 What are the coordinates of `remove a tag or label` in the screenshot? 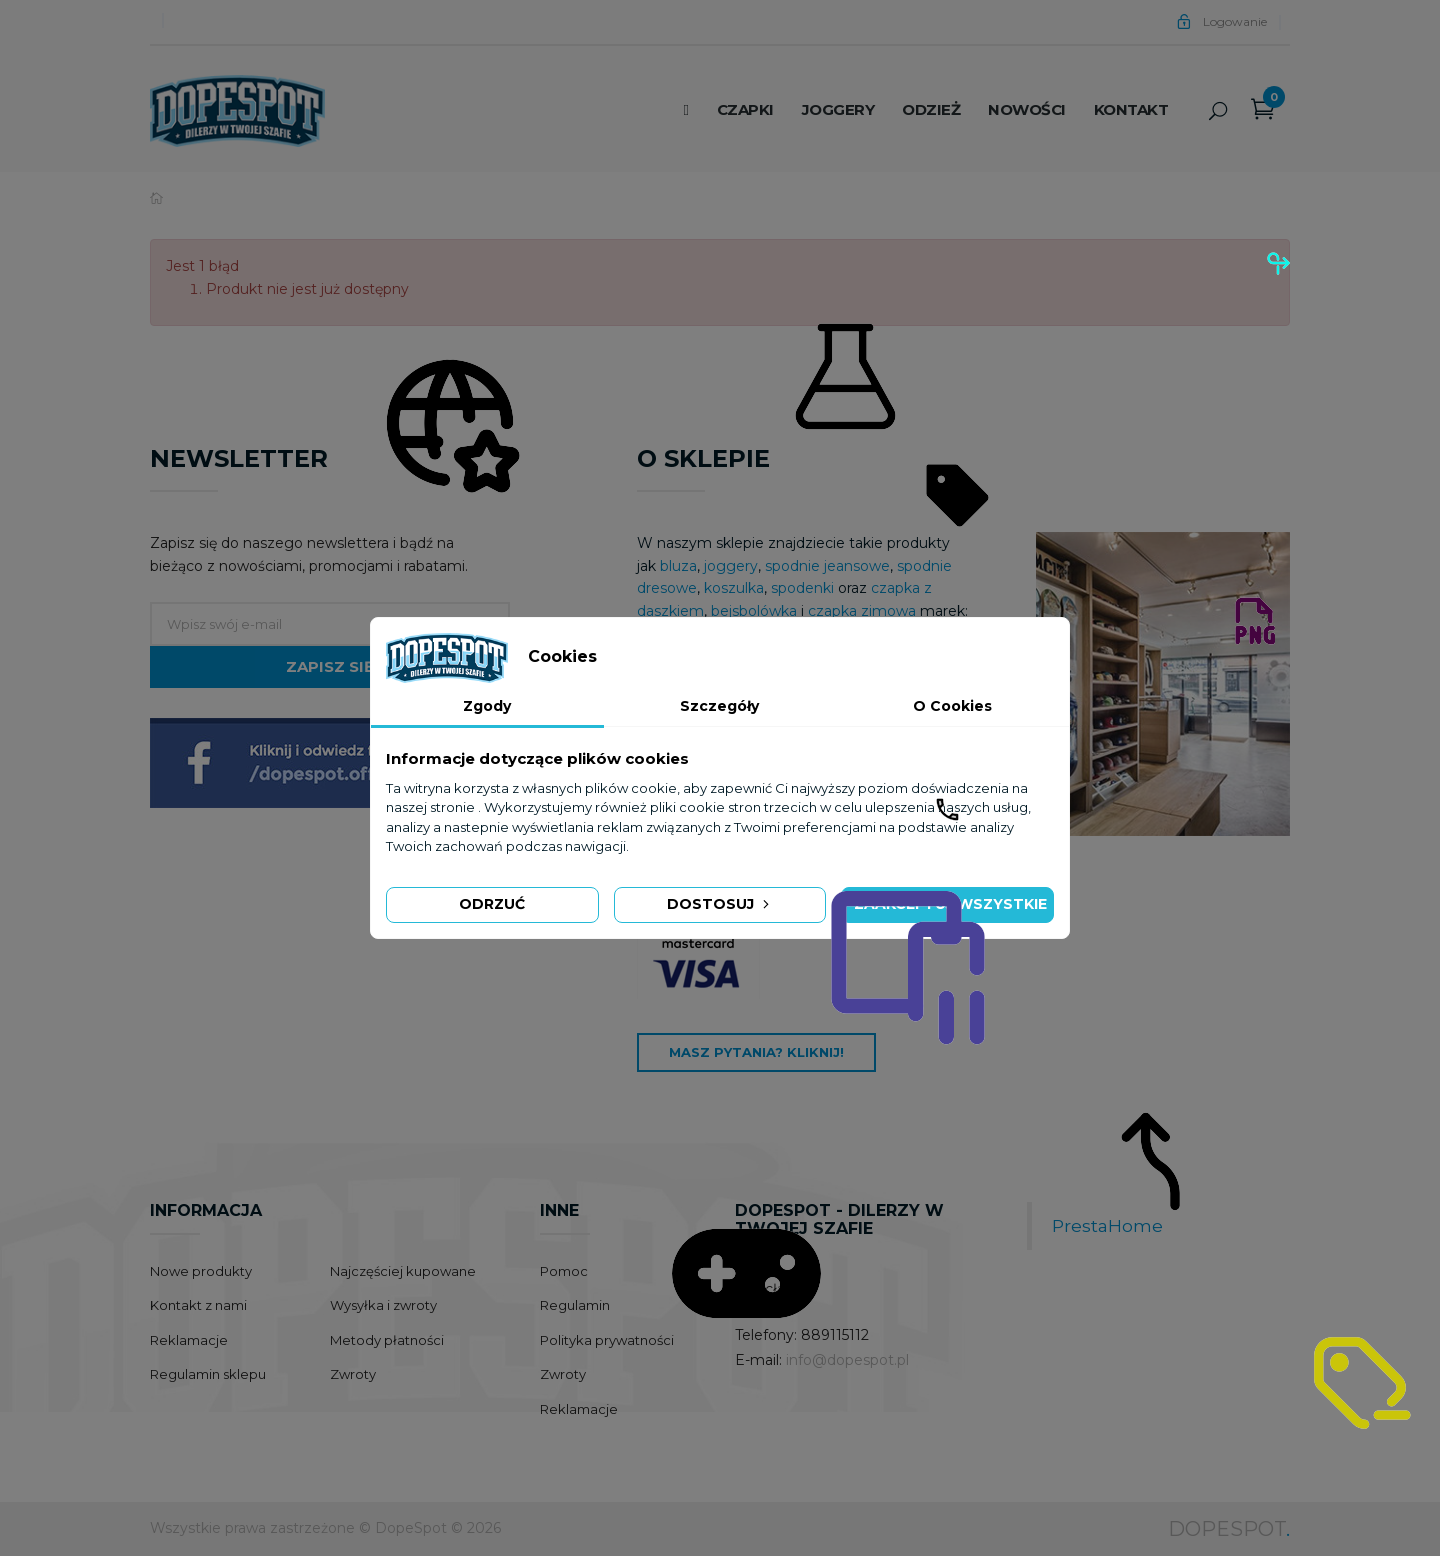 It's located at (1360, 1383).